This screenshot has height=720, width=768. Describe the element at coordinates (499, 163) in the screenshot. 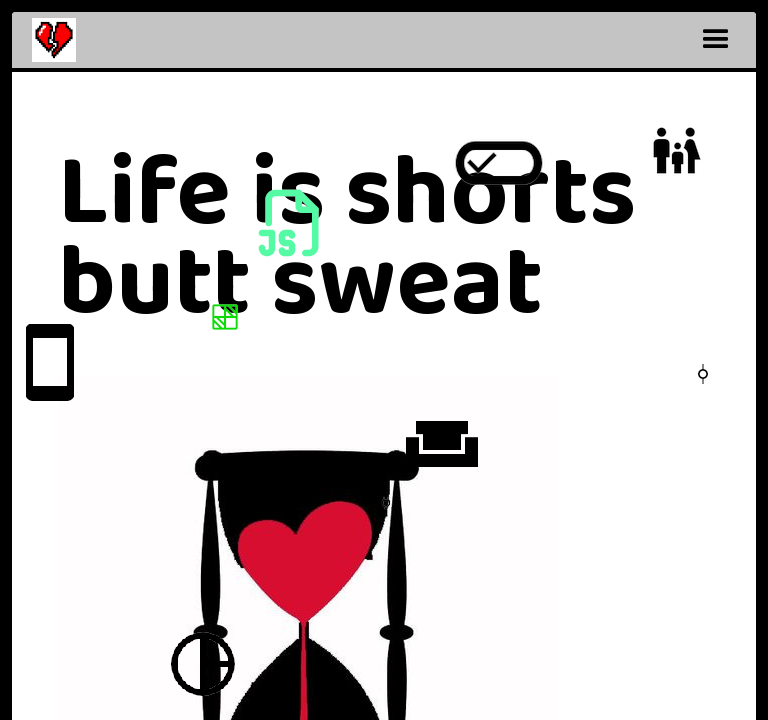

I see `edit or modify attribute settings` at that location.